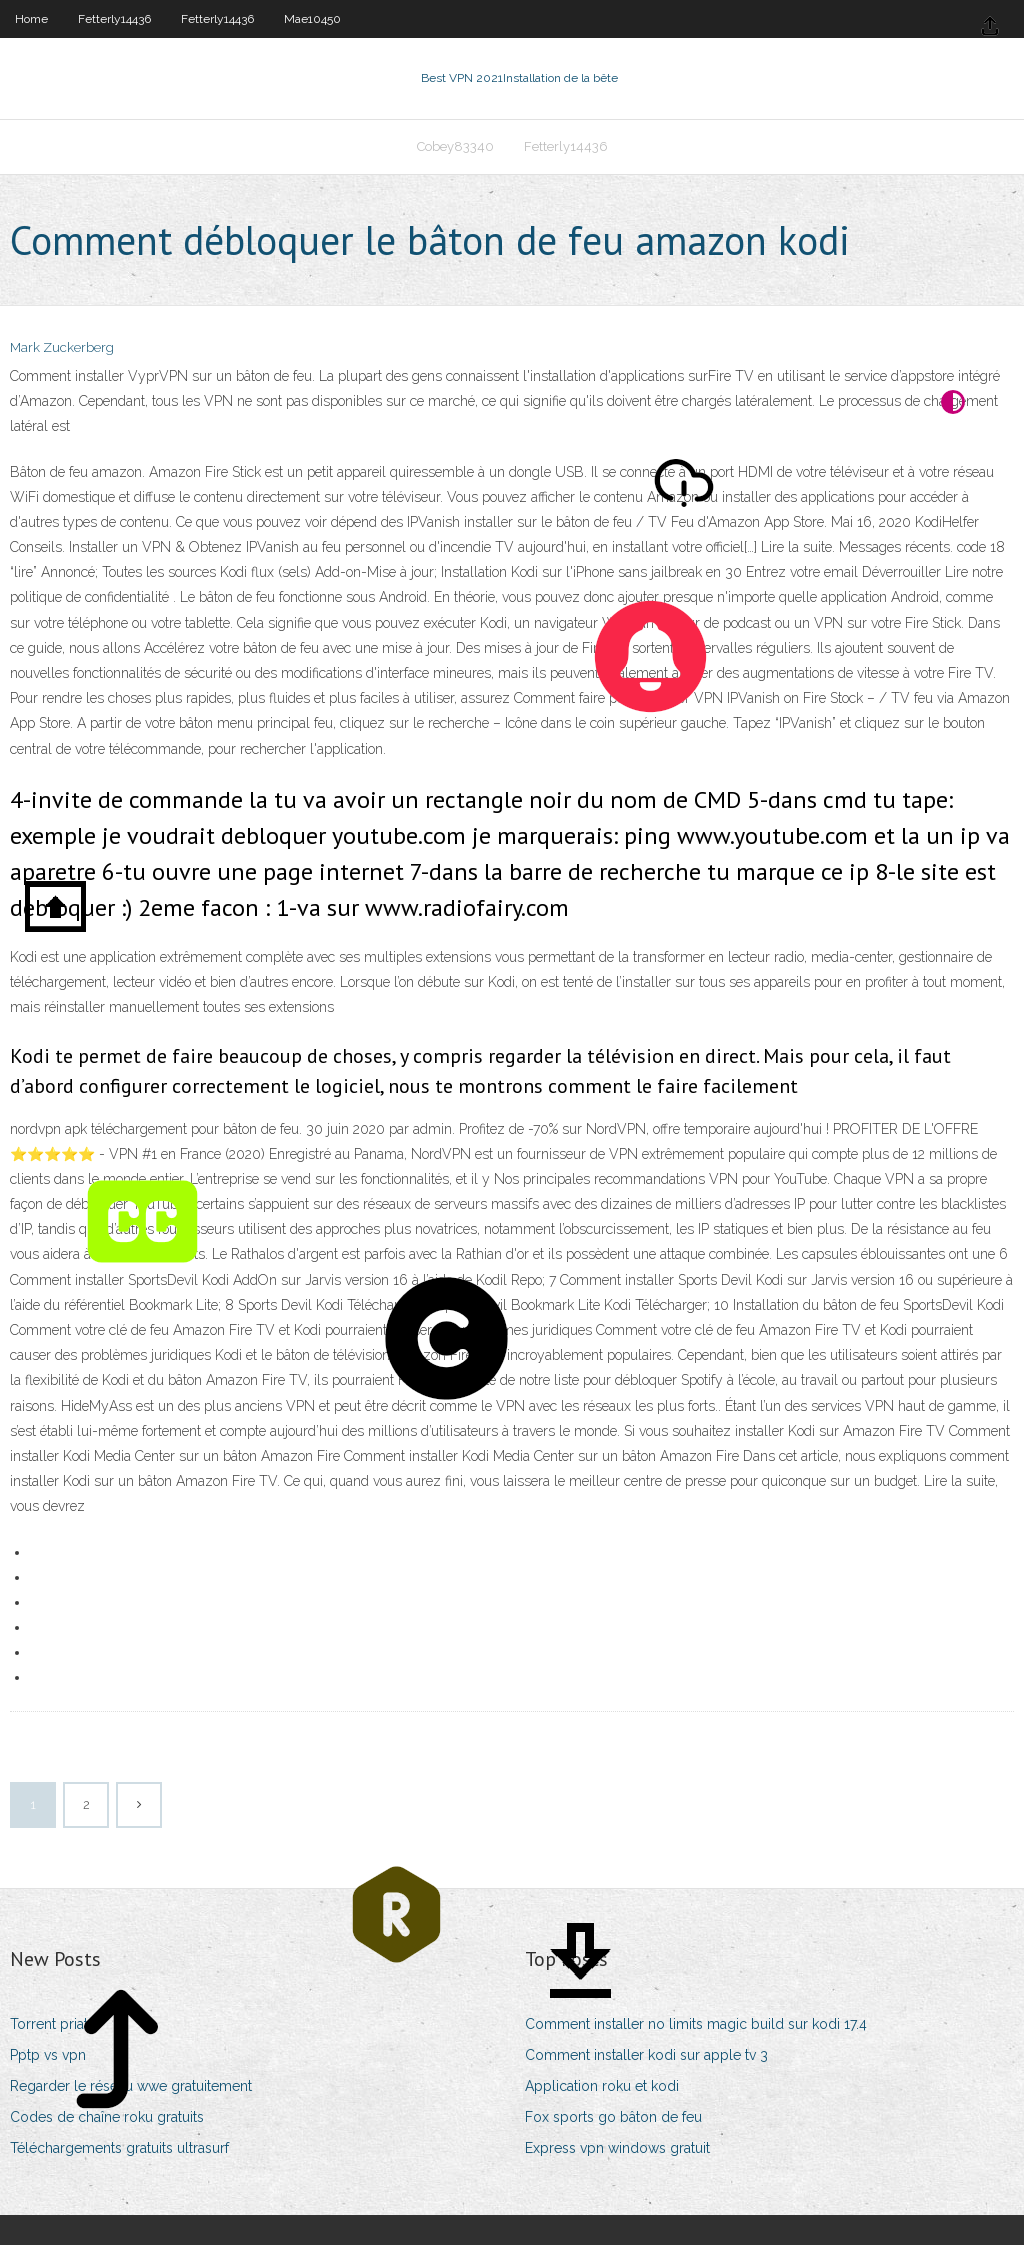  Describe the element at coordinates (55, 906) in the screenshot. I see `present to all or share screen` at that location.